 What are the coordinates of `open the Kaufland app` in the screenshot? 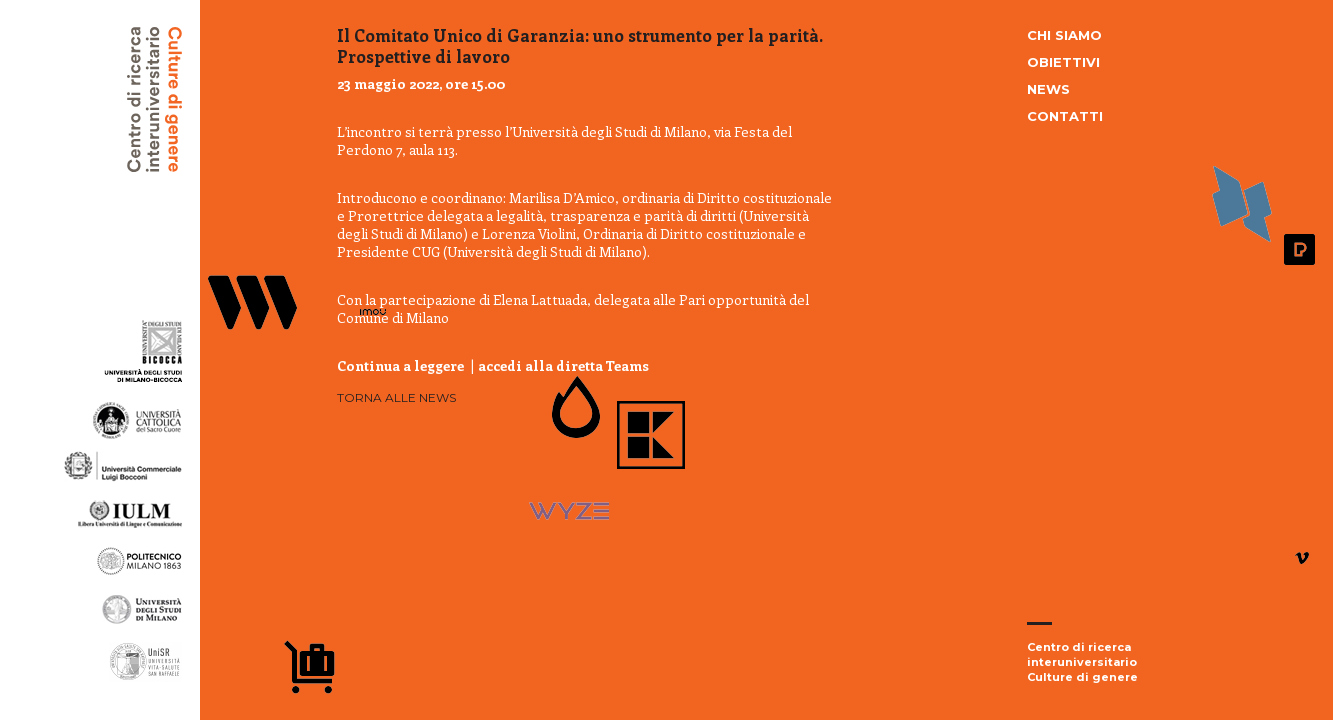 It's located at (651, 435).